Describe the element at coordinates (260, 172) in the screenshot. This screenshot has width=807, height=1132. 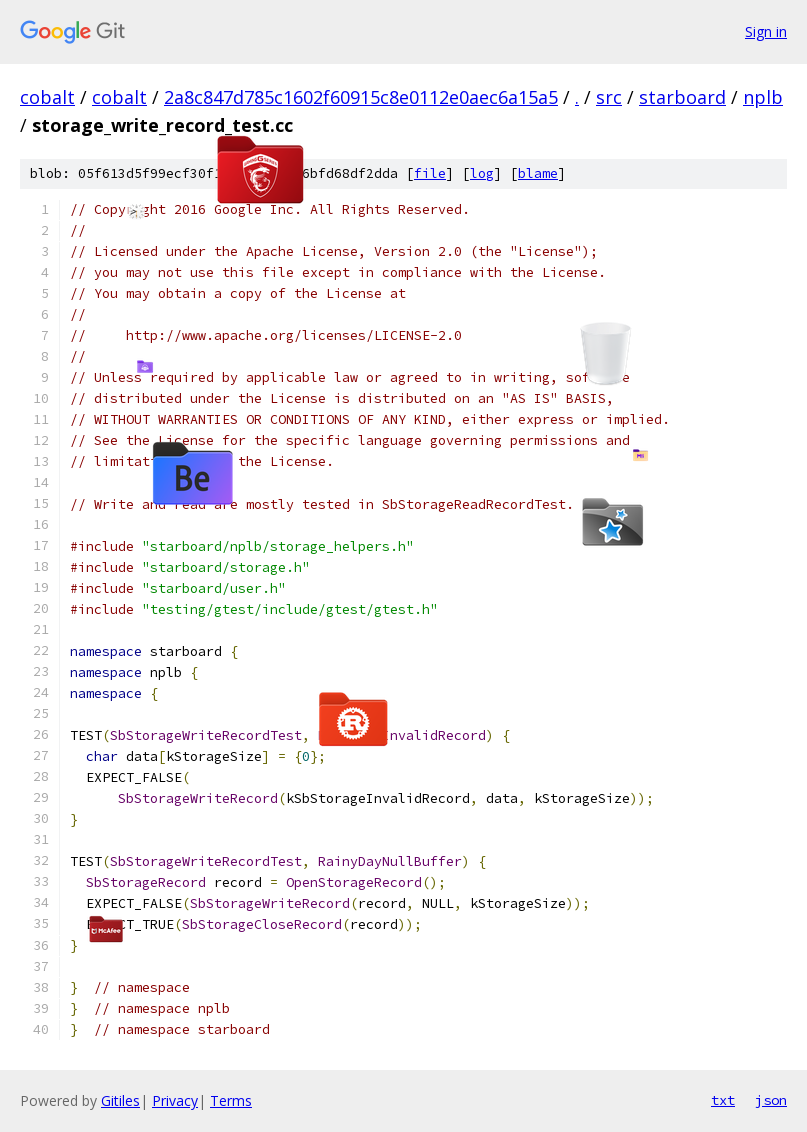
I see `open folder containing MSI software or drivers` at that location.